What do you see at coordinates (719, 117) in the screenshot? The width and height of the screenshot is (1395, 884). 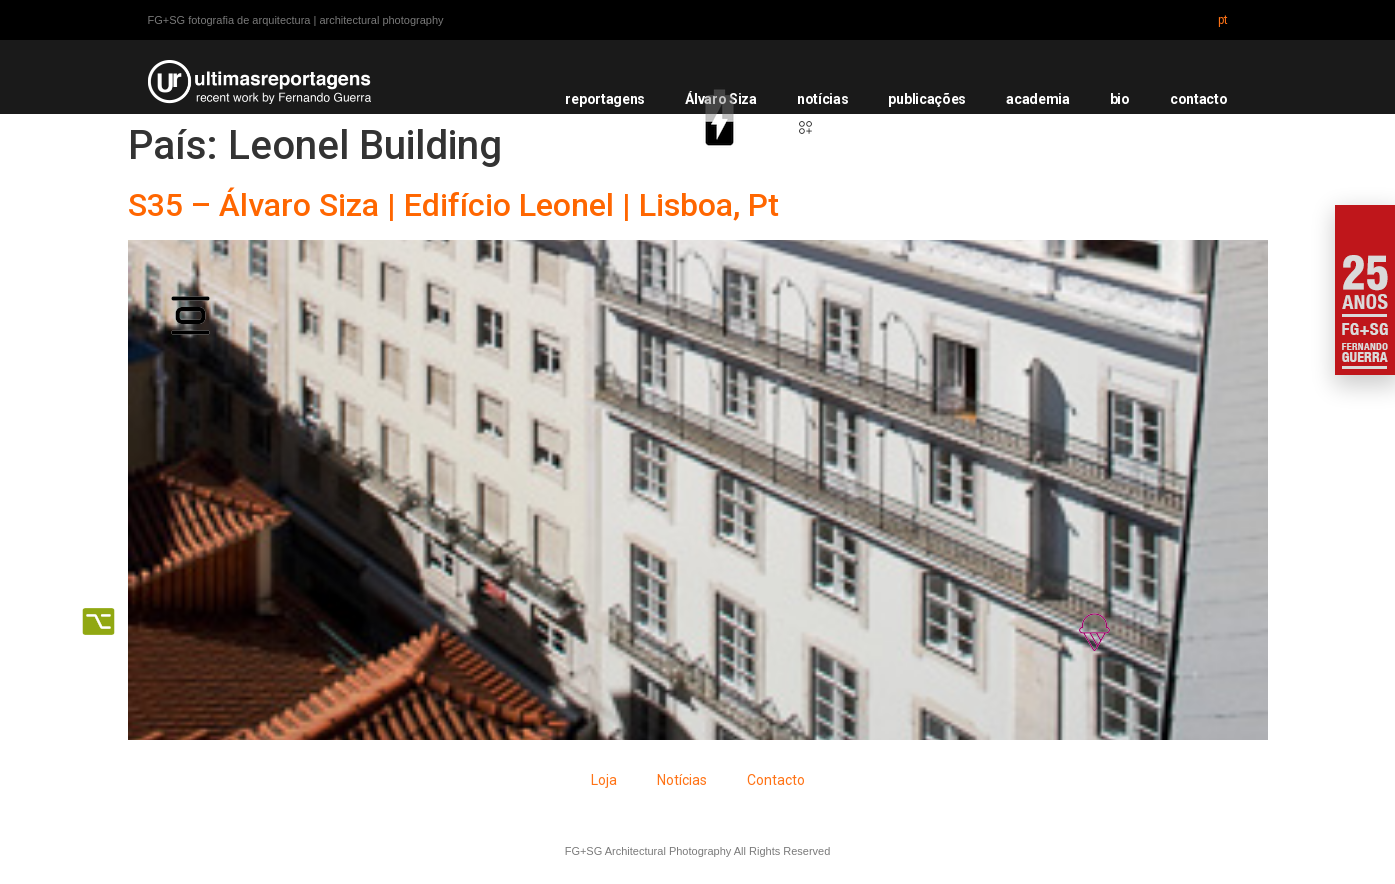 I see `indicates battery is charging at 50% capacity` at bounding box center [719, 117].